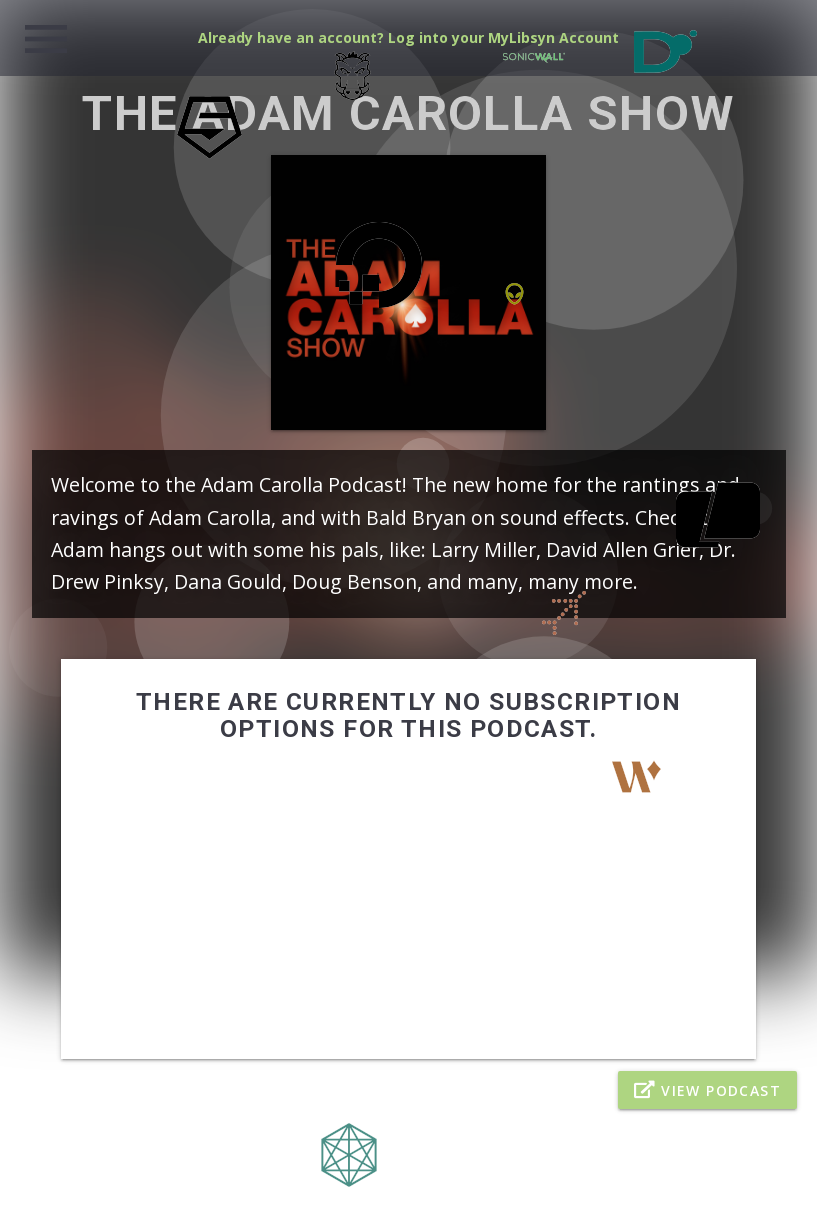 The width and height of the screenshot is (817, 1219). What do you see at coordinates (665, 51) in the screenshot?
I see `D programming language logo` at bounding box center [665, 51].